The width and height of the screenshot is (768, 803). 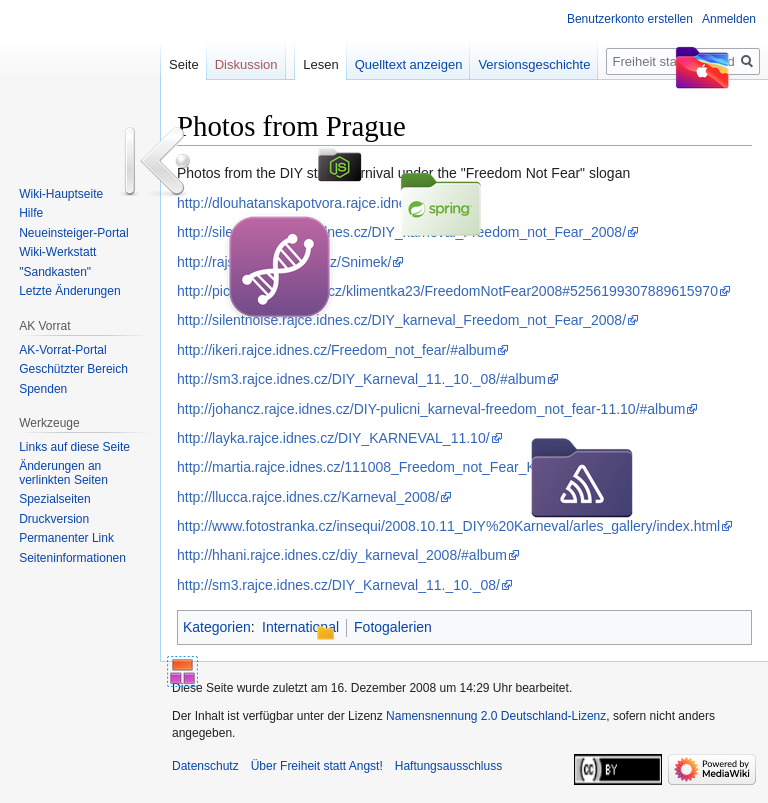 What do you see at coordinates (339, 165) in the screenshot?
I see `folder containing node.js project files` at bounding box center [339, 165].